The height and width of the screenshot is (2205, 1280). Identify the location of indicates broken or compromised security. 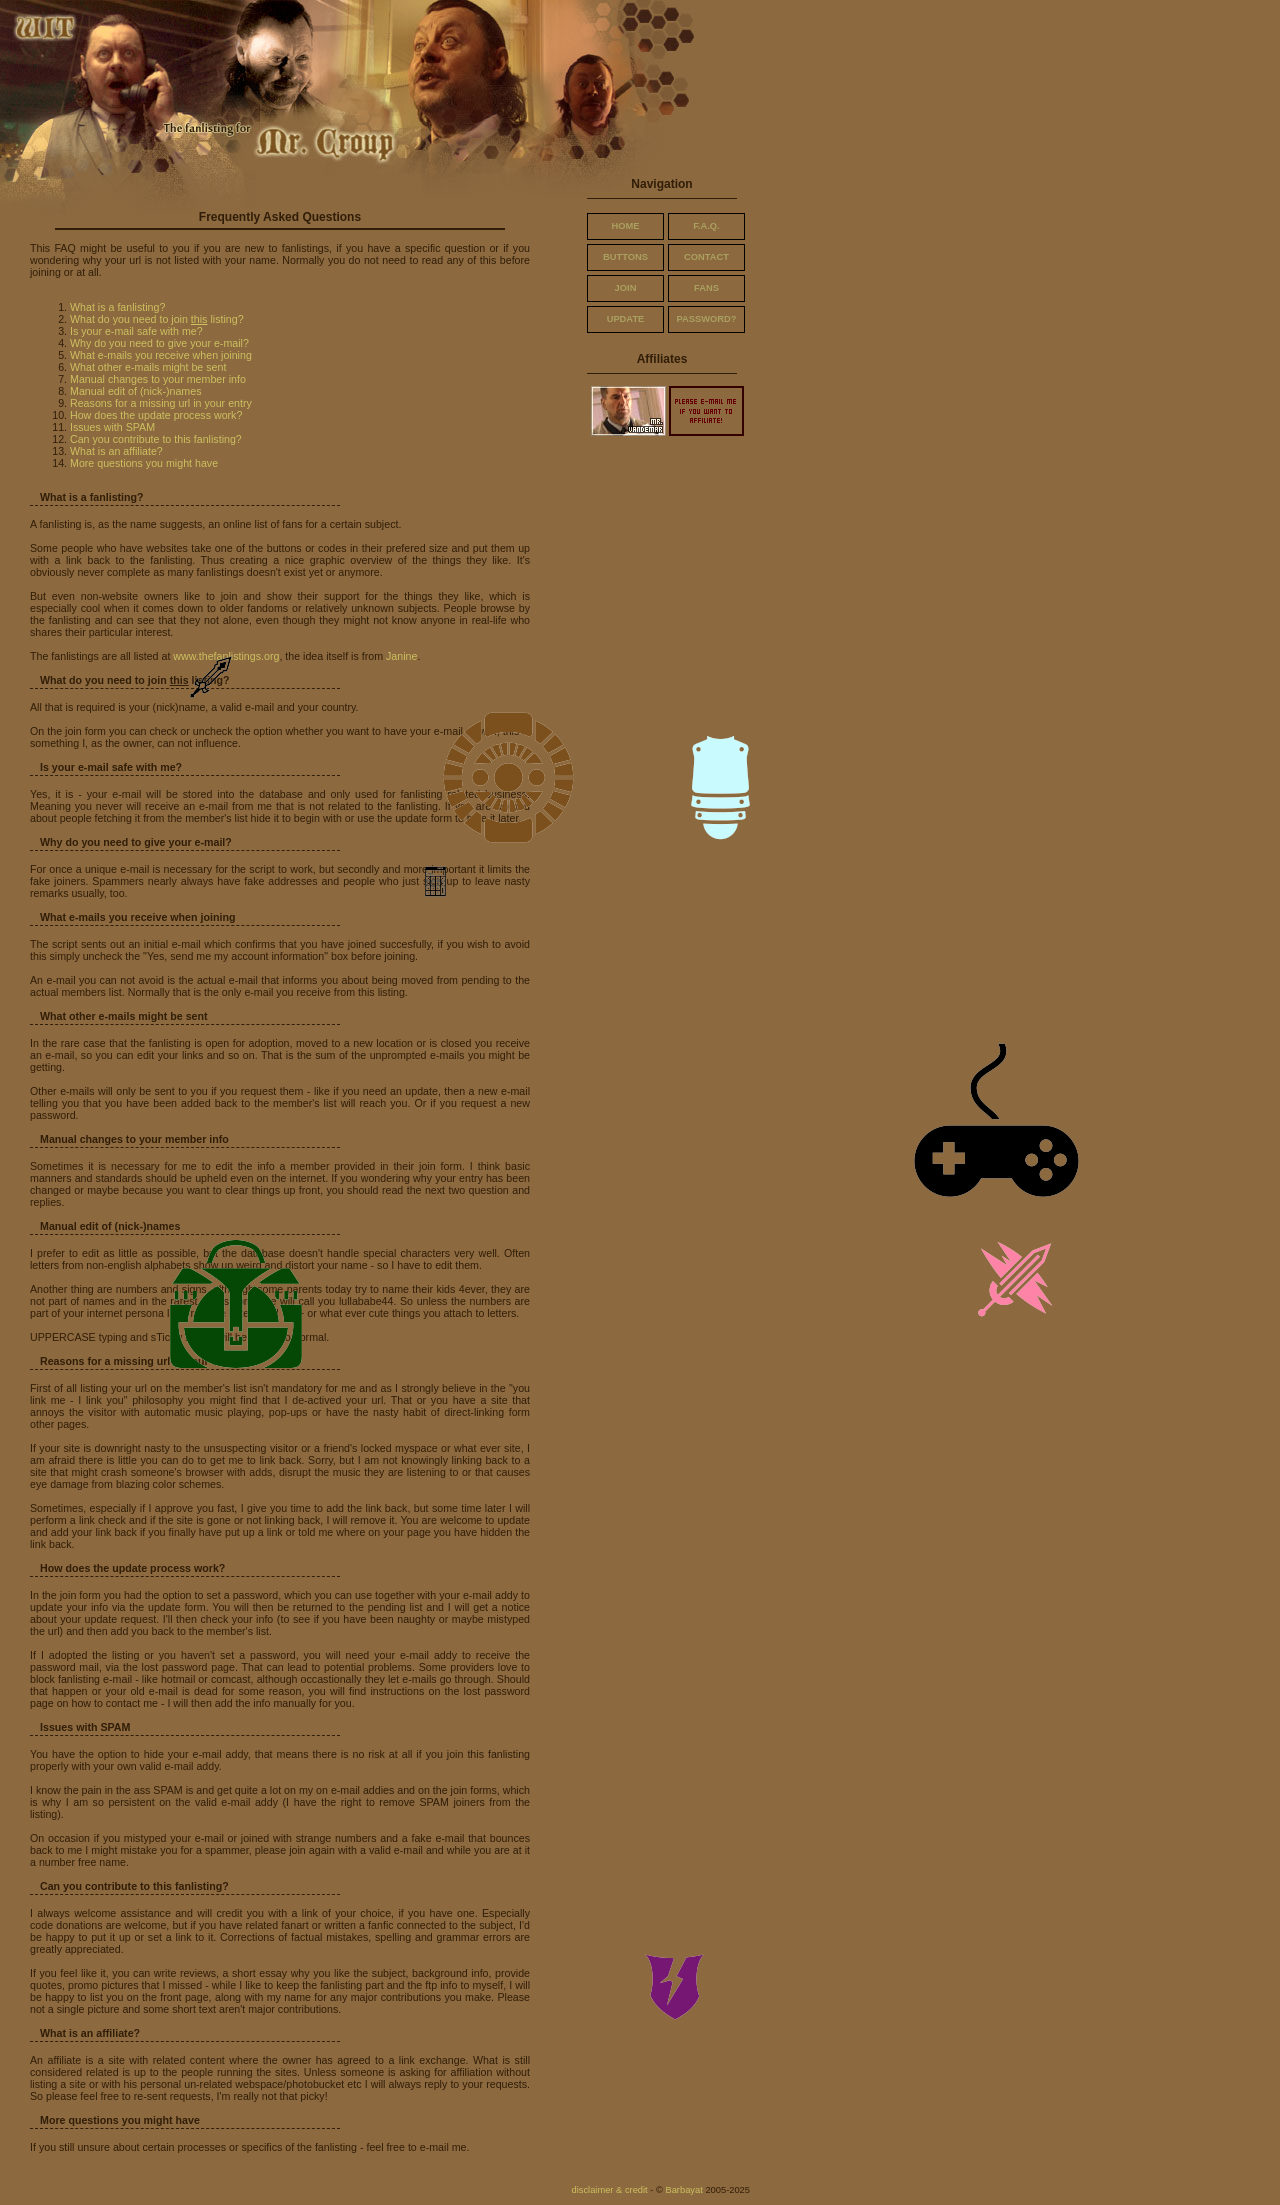
(673, 1986).